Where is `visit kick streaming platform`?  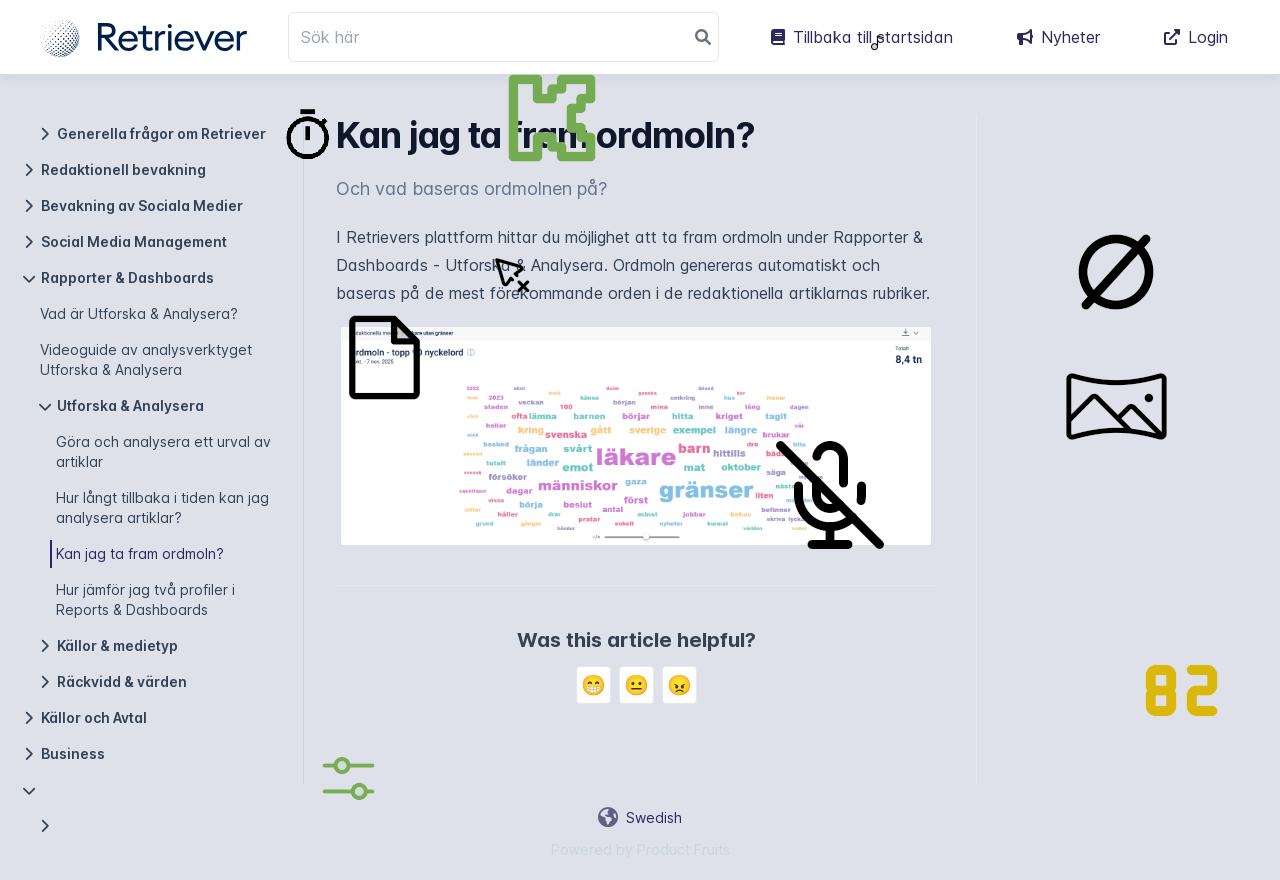 visit kick streaming platform is located at coordinates (552, 118).